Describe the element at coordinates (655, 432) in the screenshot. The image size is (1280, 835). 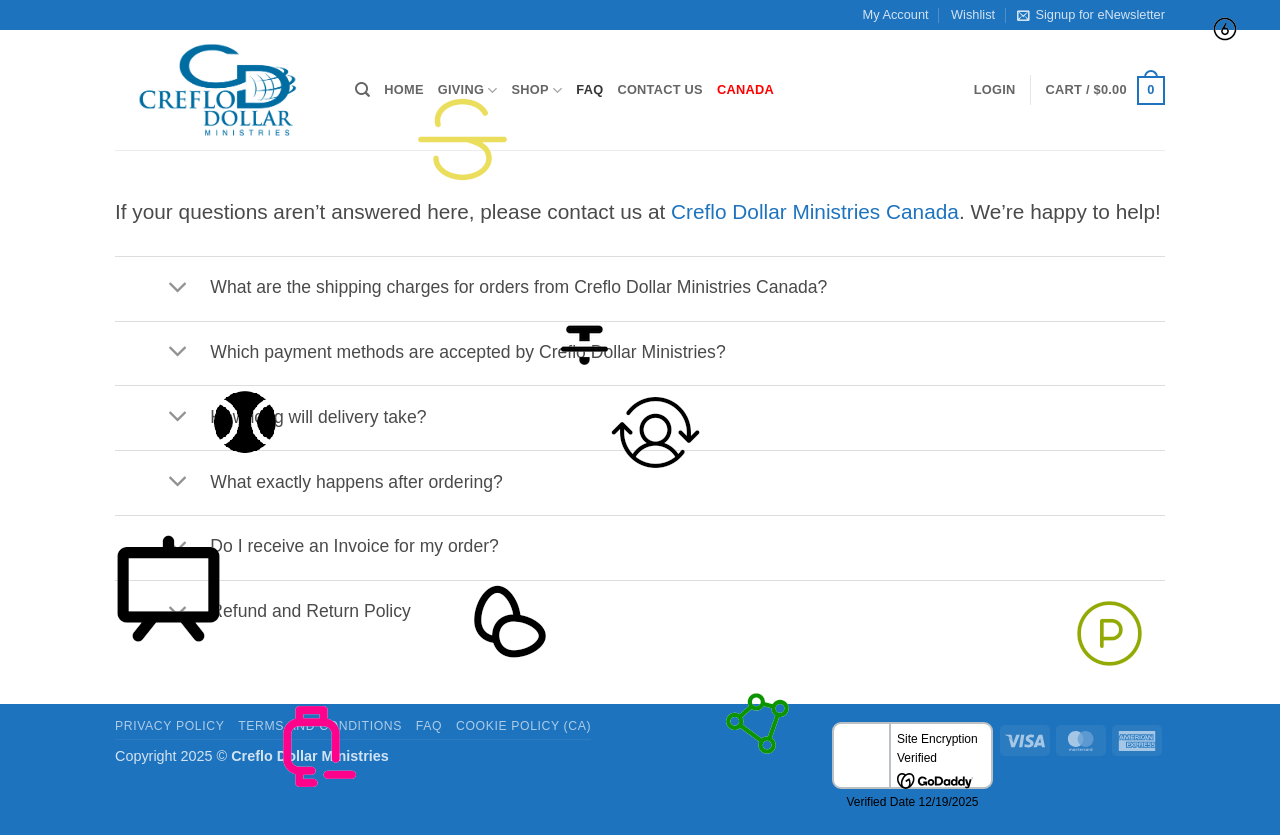
I see `switch between user accounts` at that location.